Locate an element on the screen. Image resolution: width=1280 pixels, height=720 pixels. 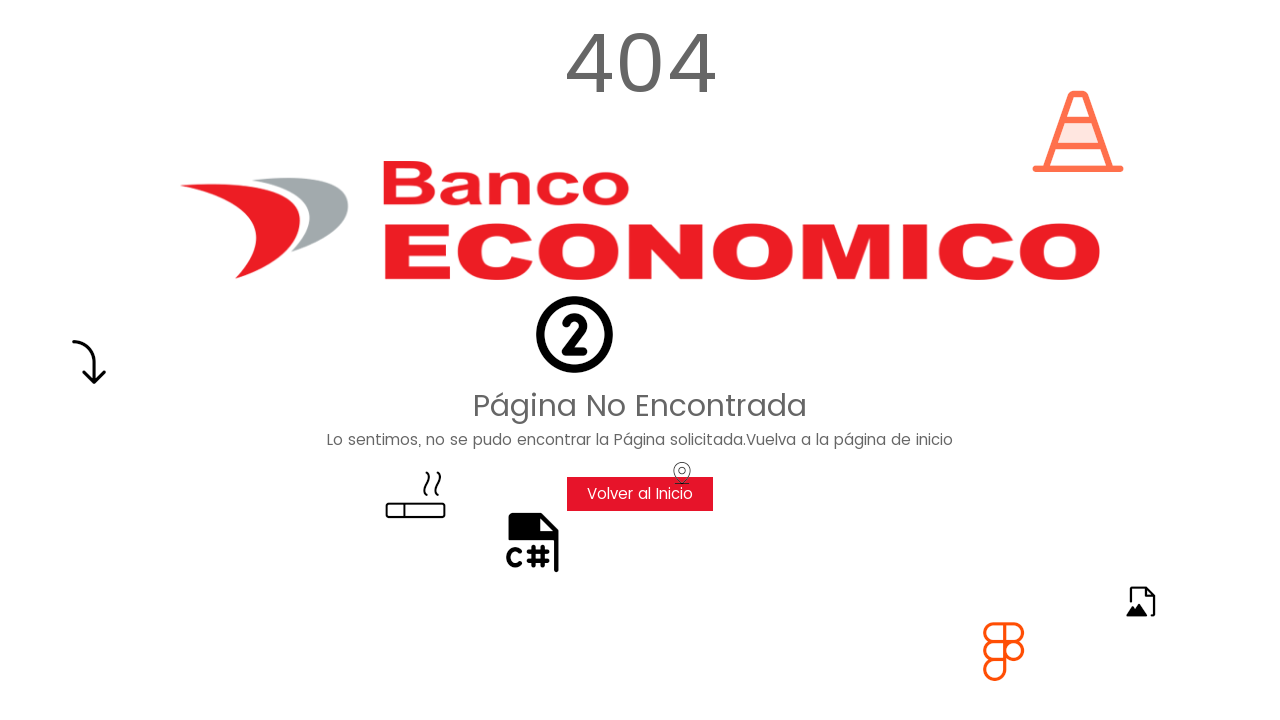
open Figma design file is located at coordinates (1002, 650).